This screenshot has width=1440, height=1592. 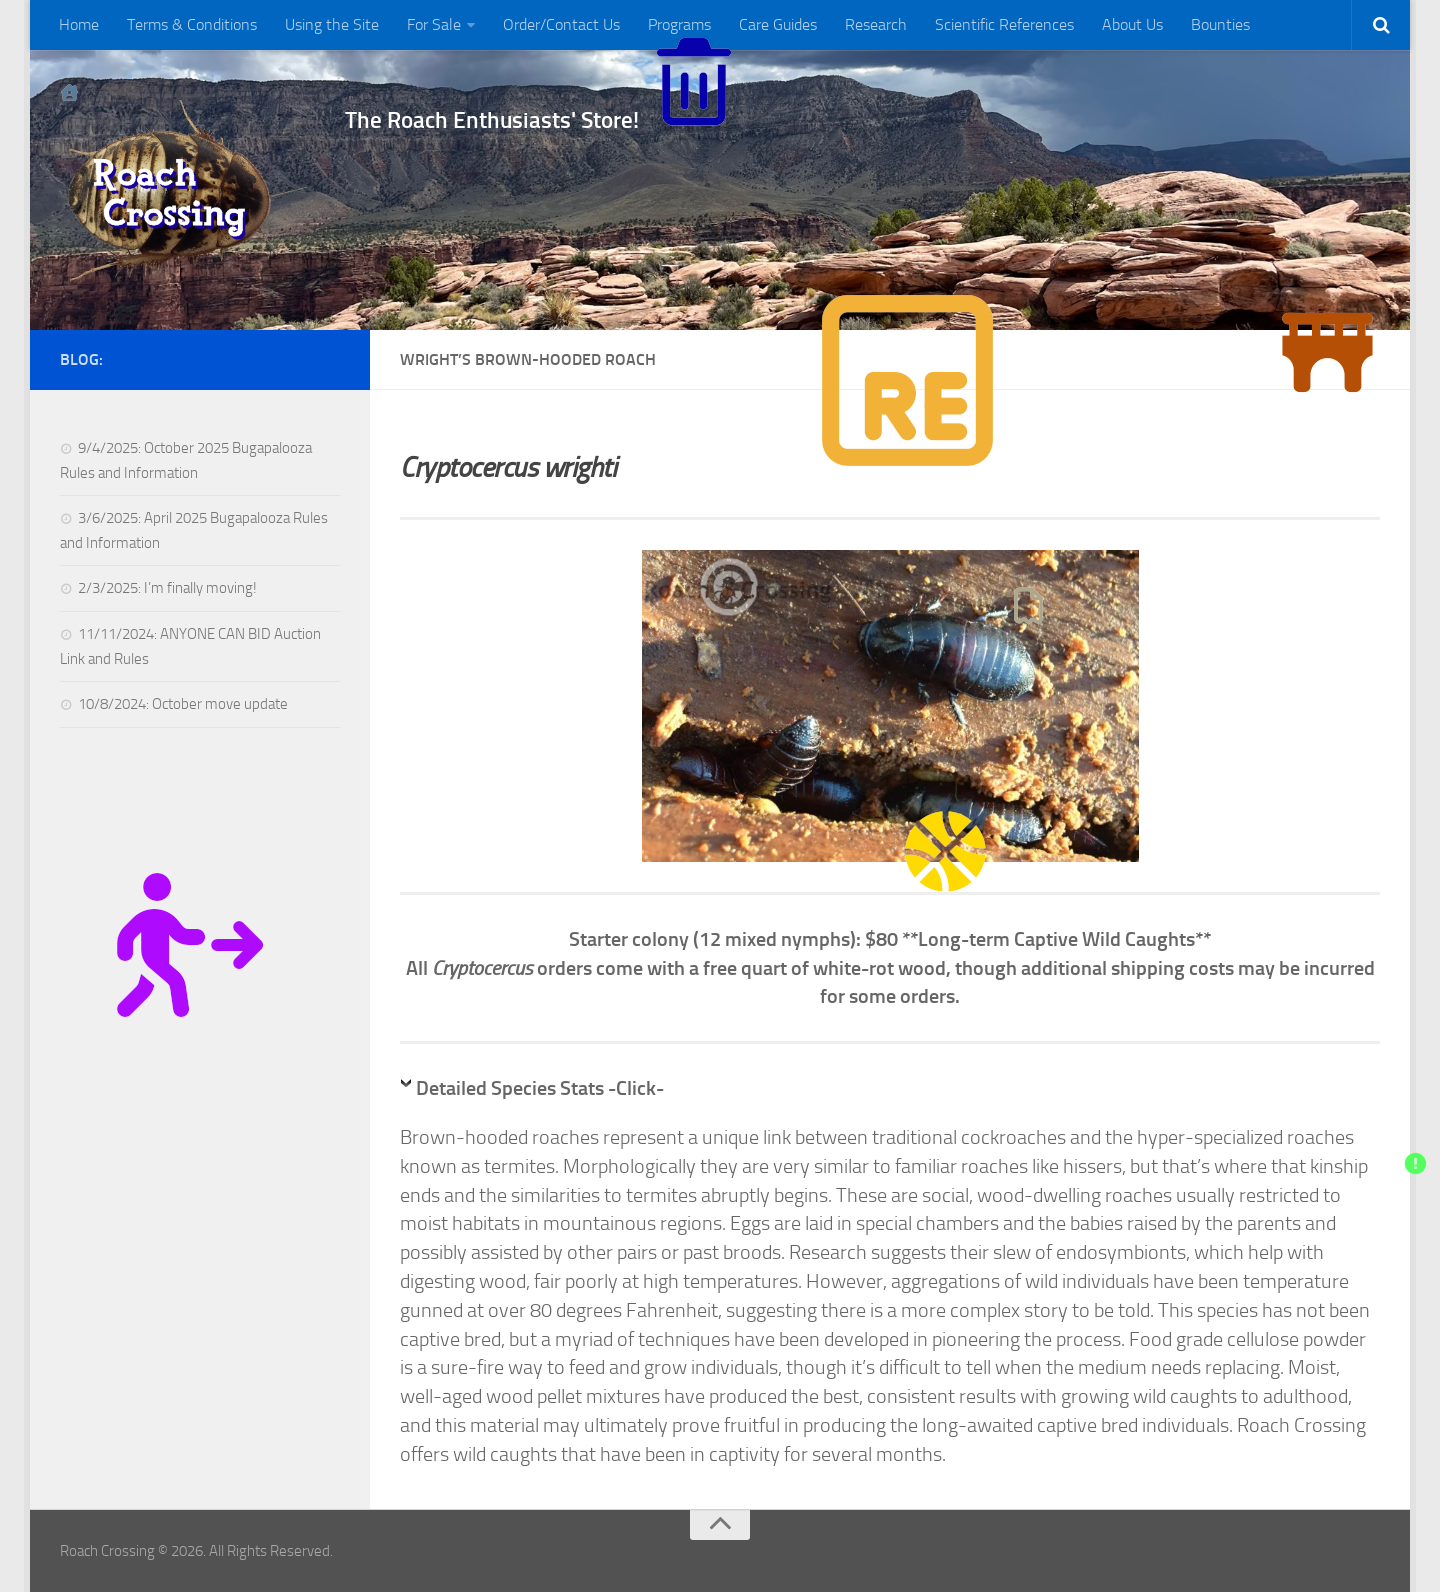 What do you see at coordinates (1028, 605) in the screenshot?
I see `view invoice or billing details` at bounding box center [1028, 605].